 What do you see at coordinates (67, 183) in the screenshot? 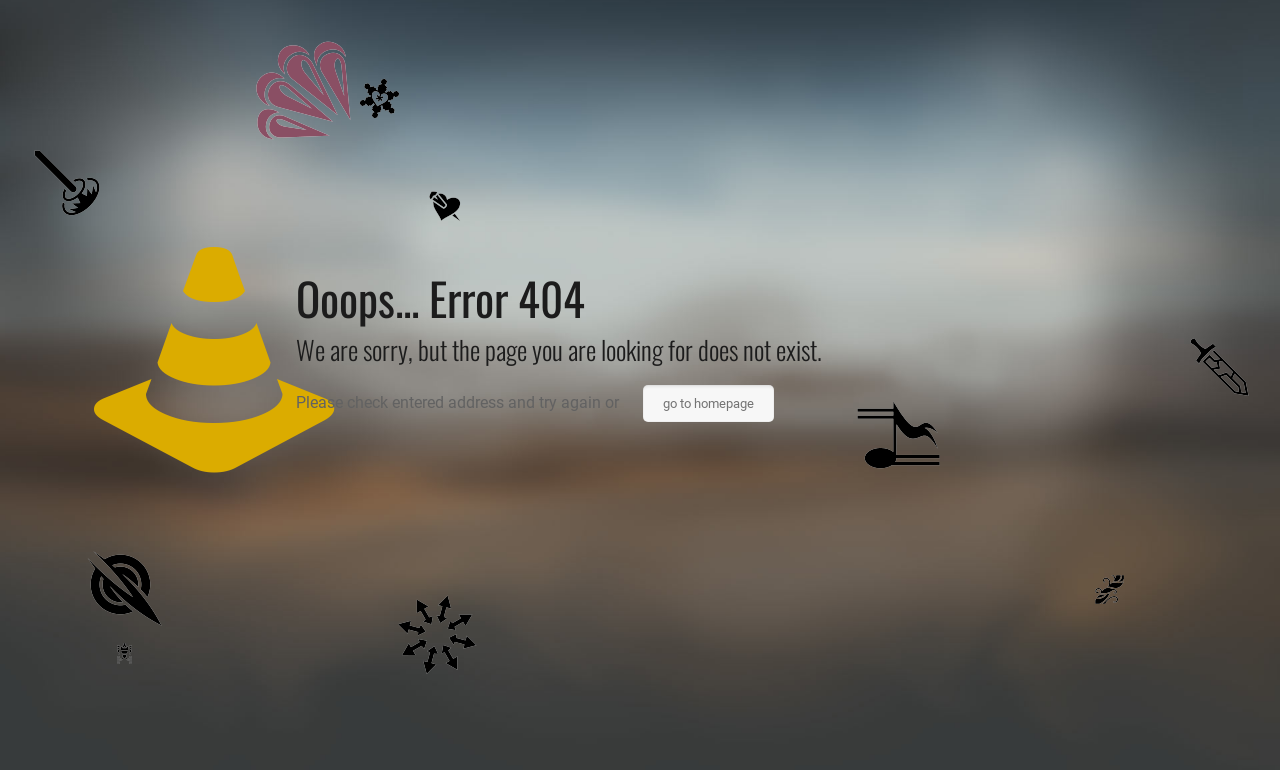
I see `fire ion cannon weapon ability` at bounding box center [67, 183].